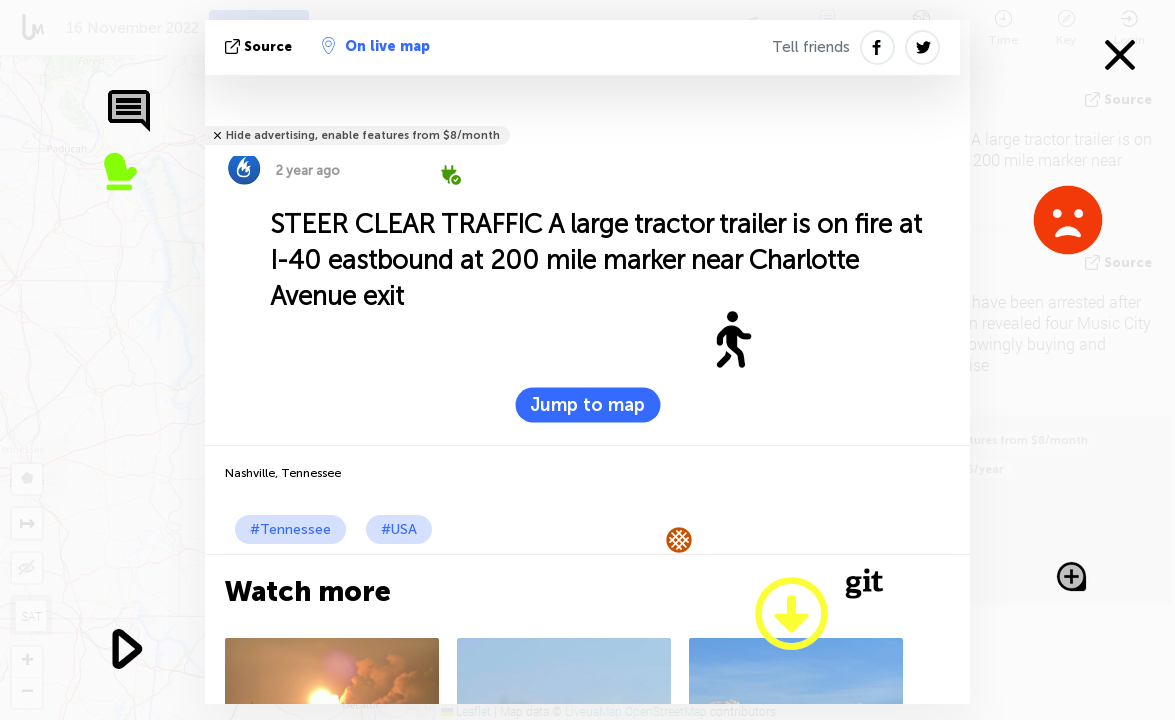 This screenshot has height=720, width=1175. Describe the element at coordinates (129, 111) in the screenshot. I see `add a comment or note` at that location.